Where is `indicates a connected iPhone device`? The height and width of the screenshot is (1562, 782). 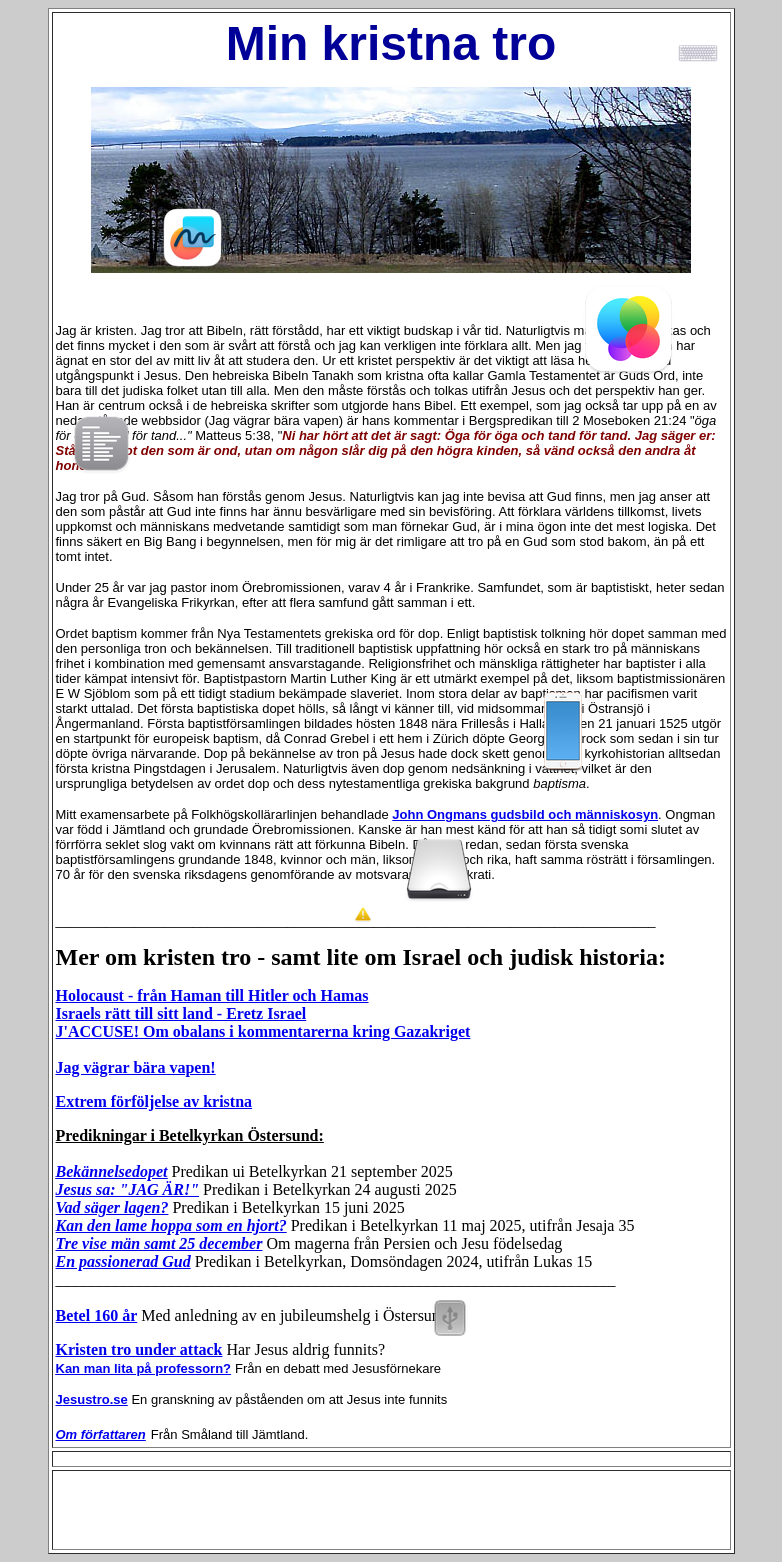
indicates a connected iPhone device is located at coordinates (563, 732).